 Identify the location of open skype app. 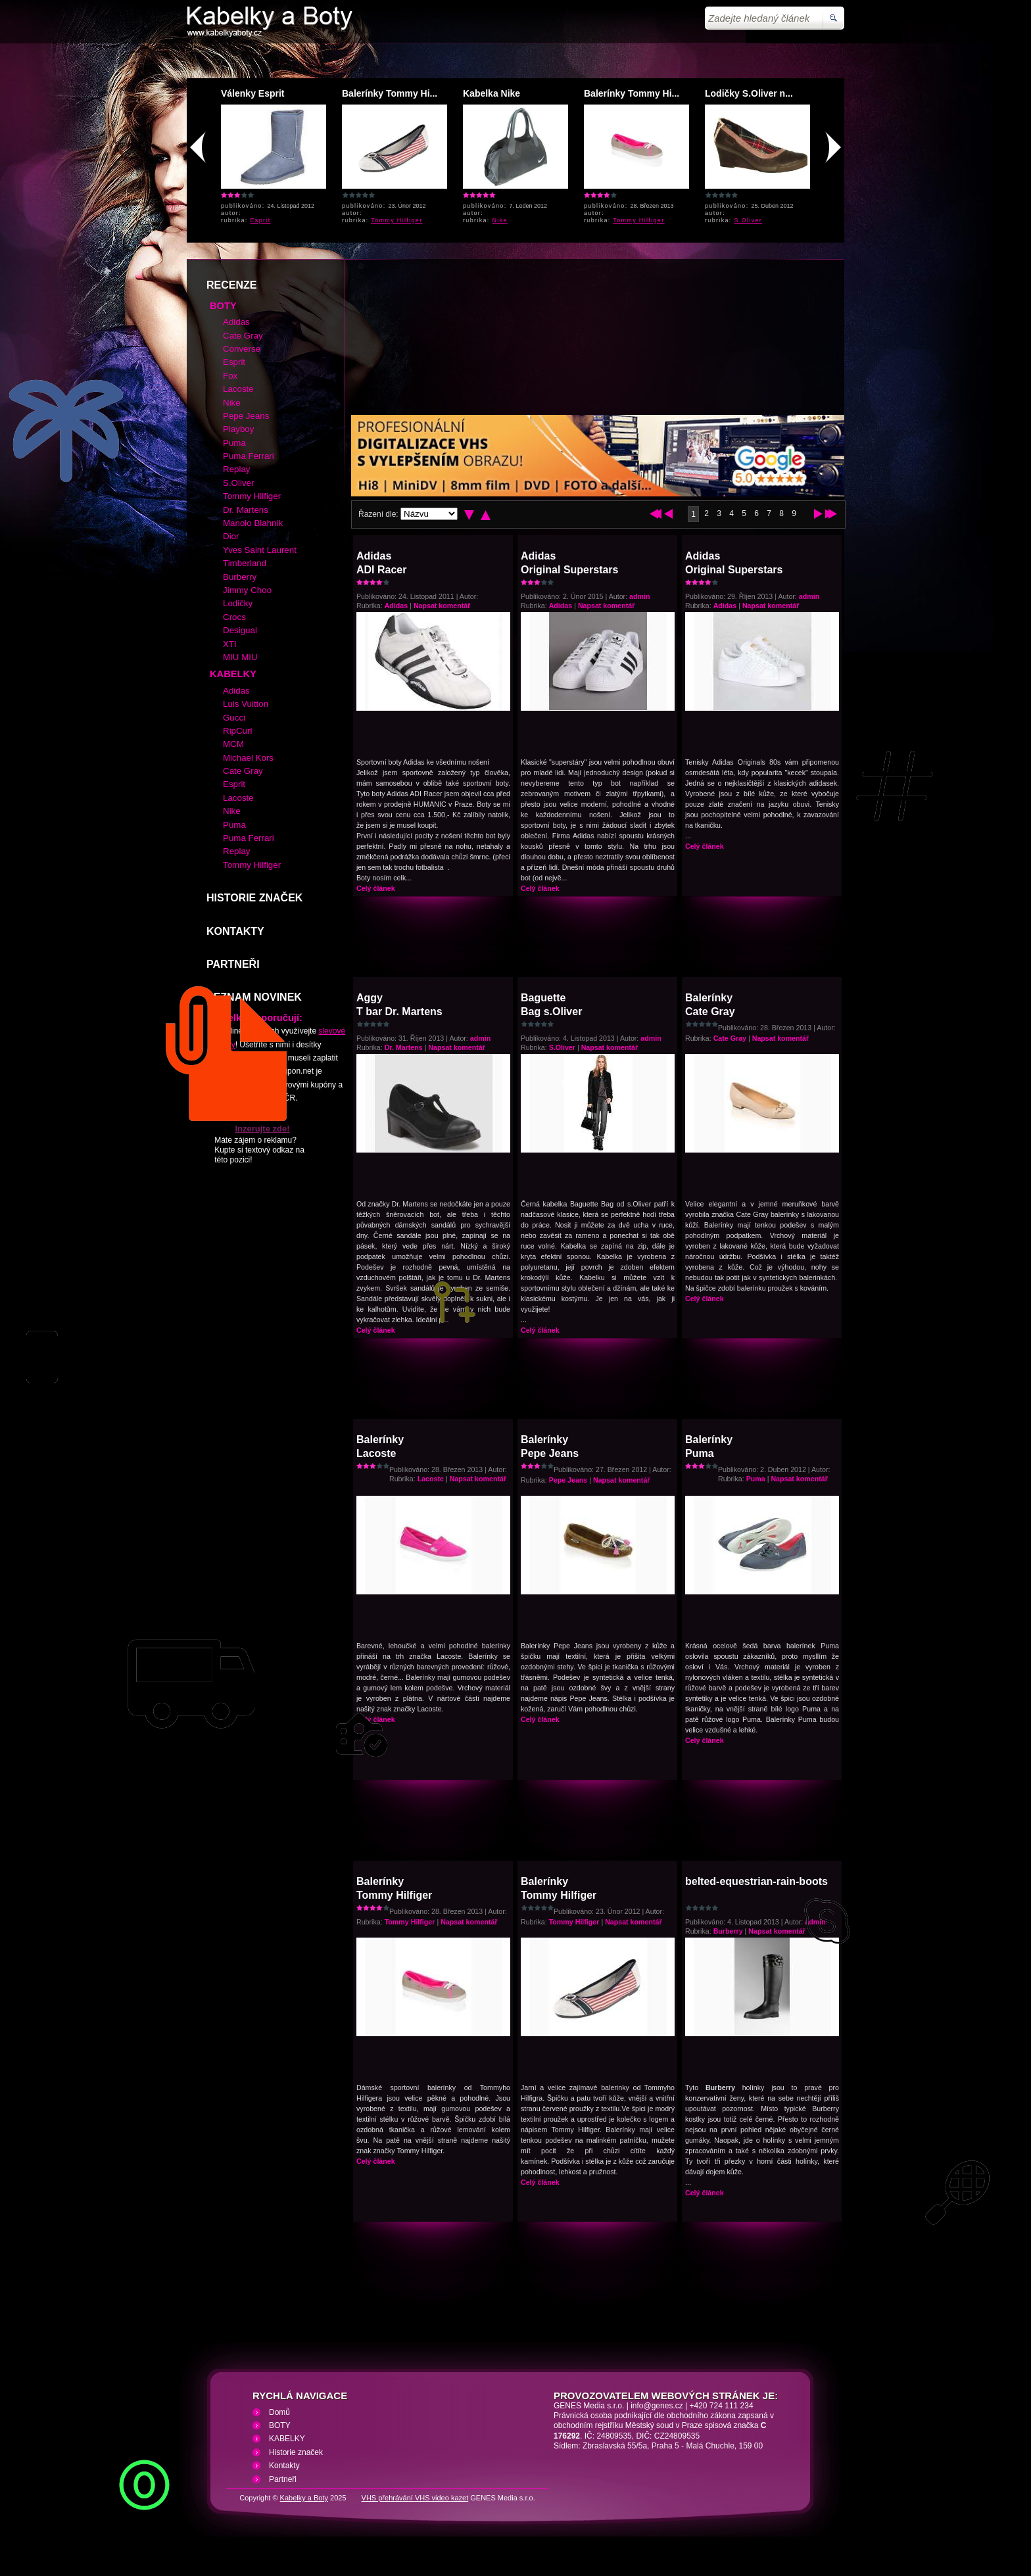
(827, 1921).